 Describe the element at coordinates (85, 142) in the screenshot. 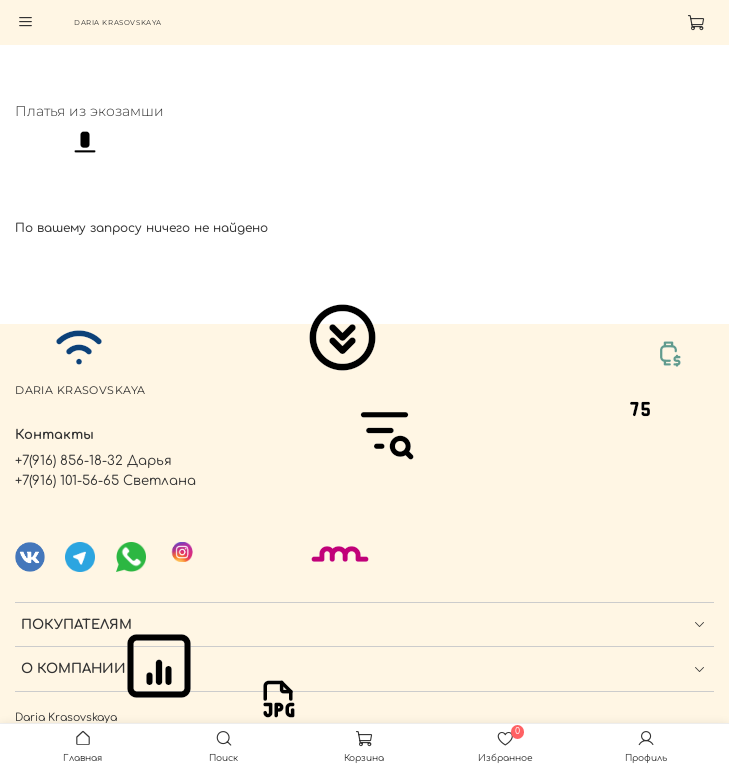

I see `align selected element to bottom` at that location.